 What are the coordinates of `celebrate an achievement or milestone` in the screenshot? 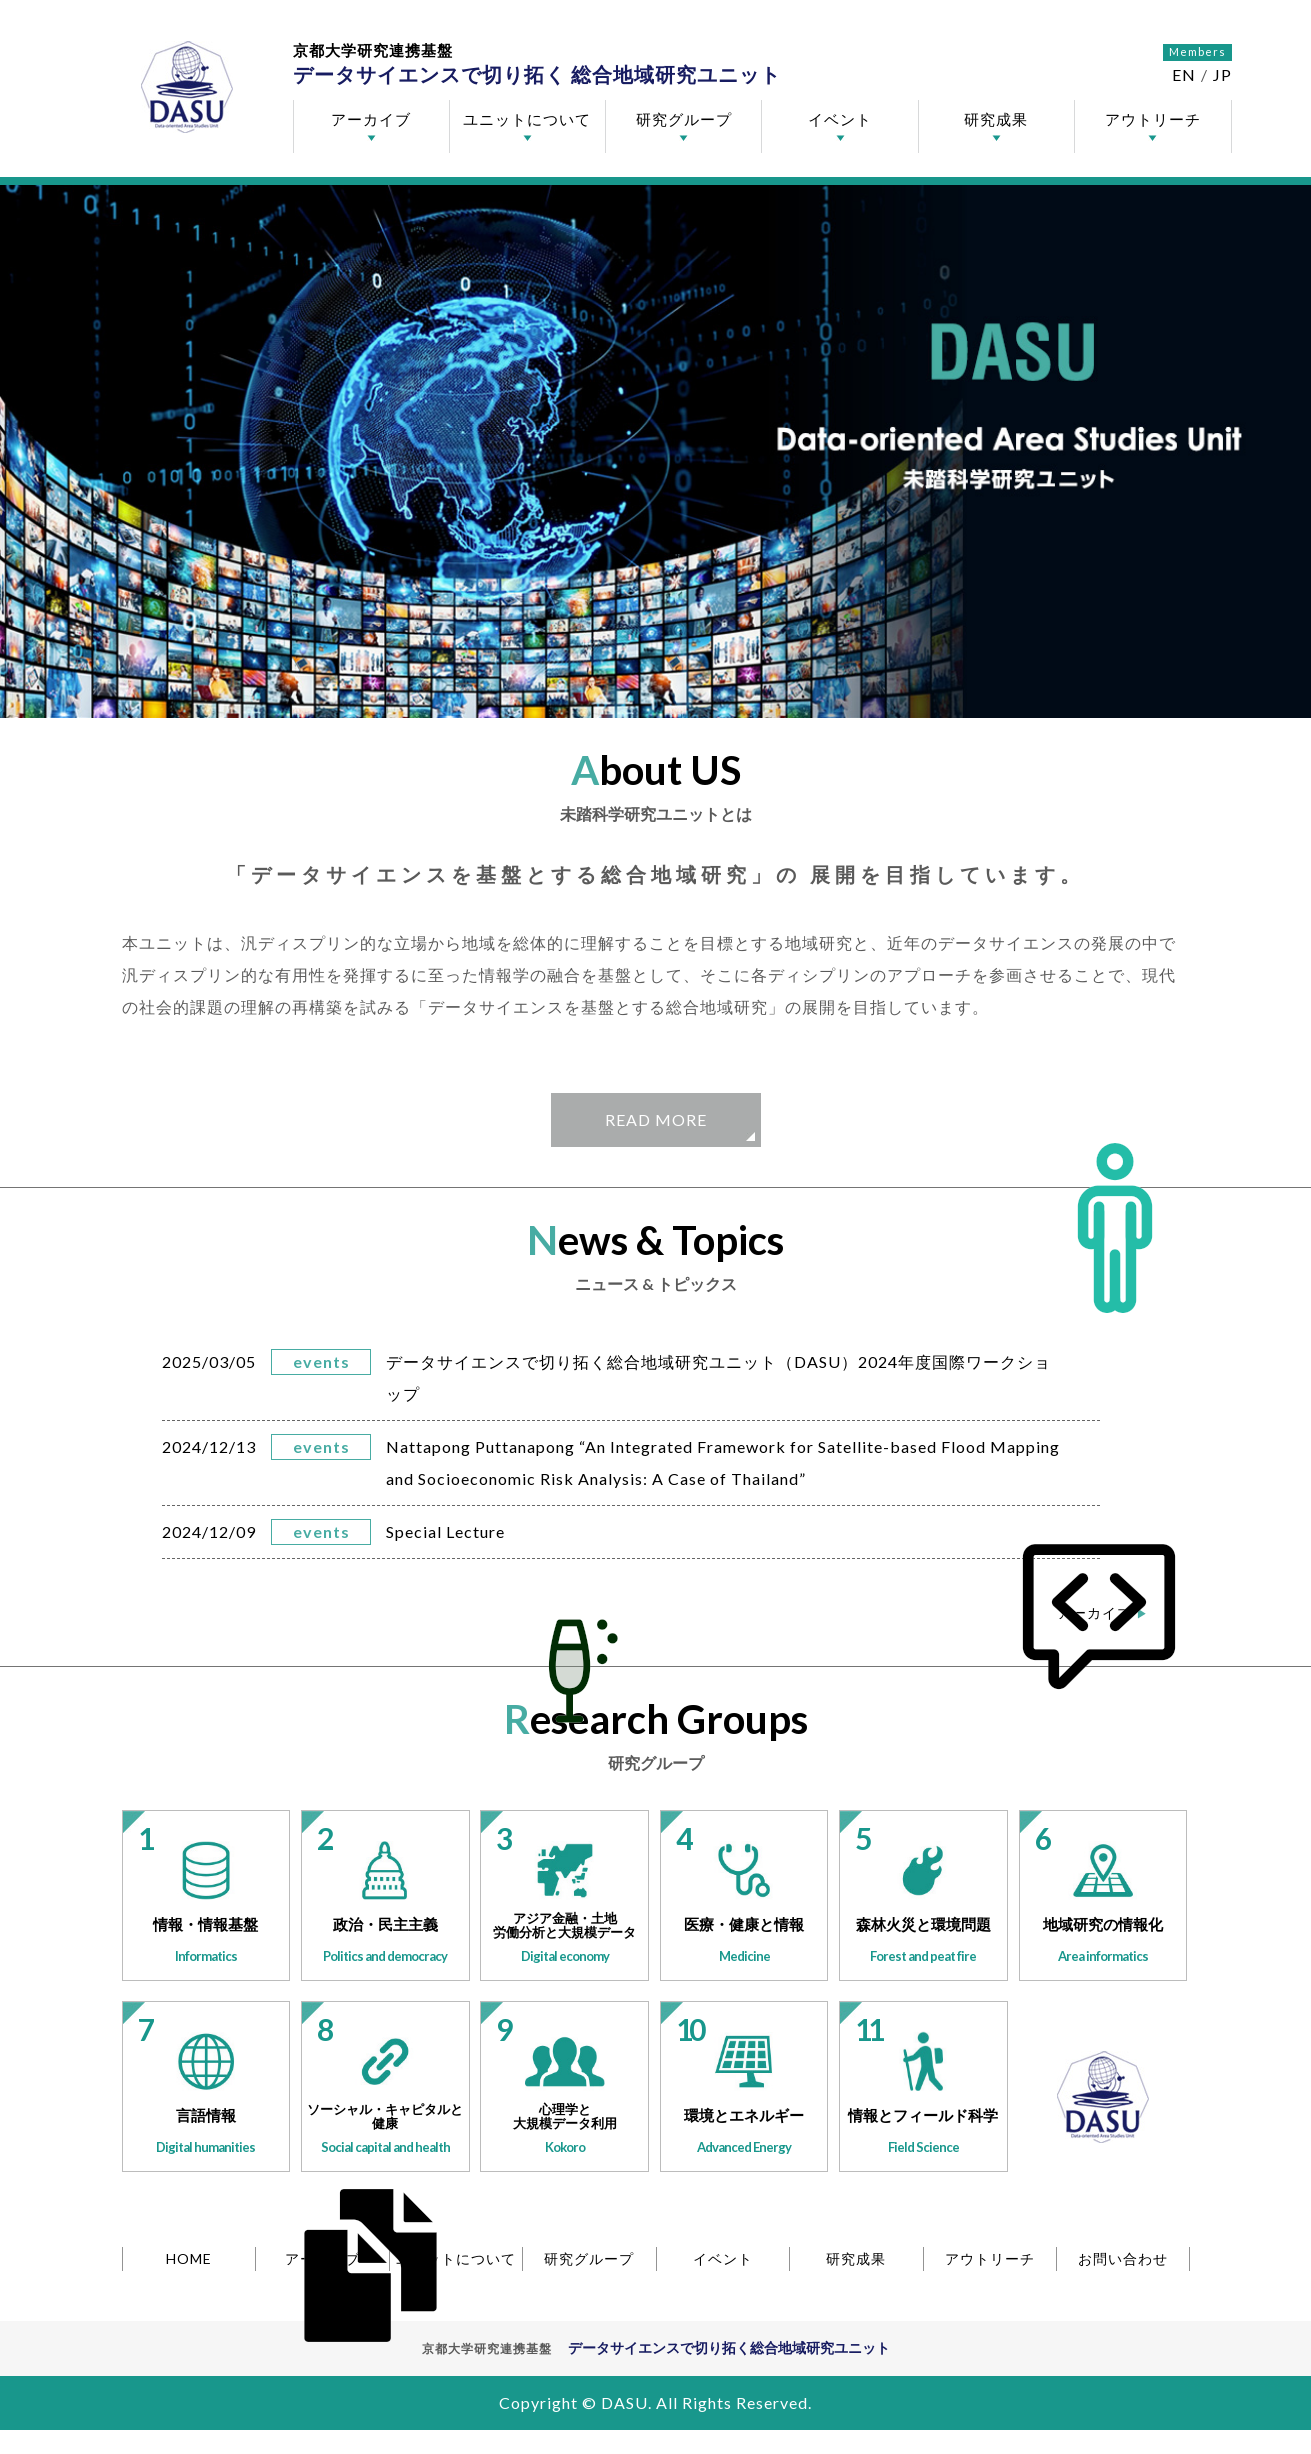 It's located at (573, 1671).